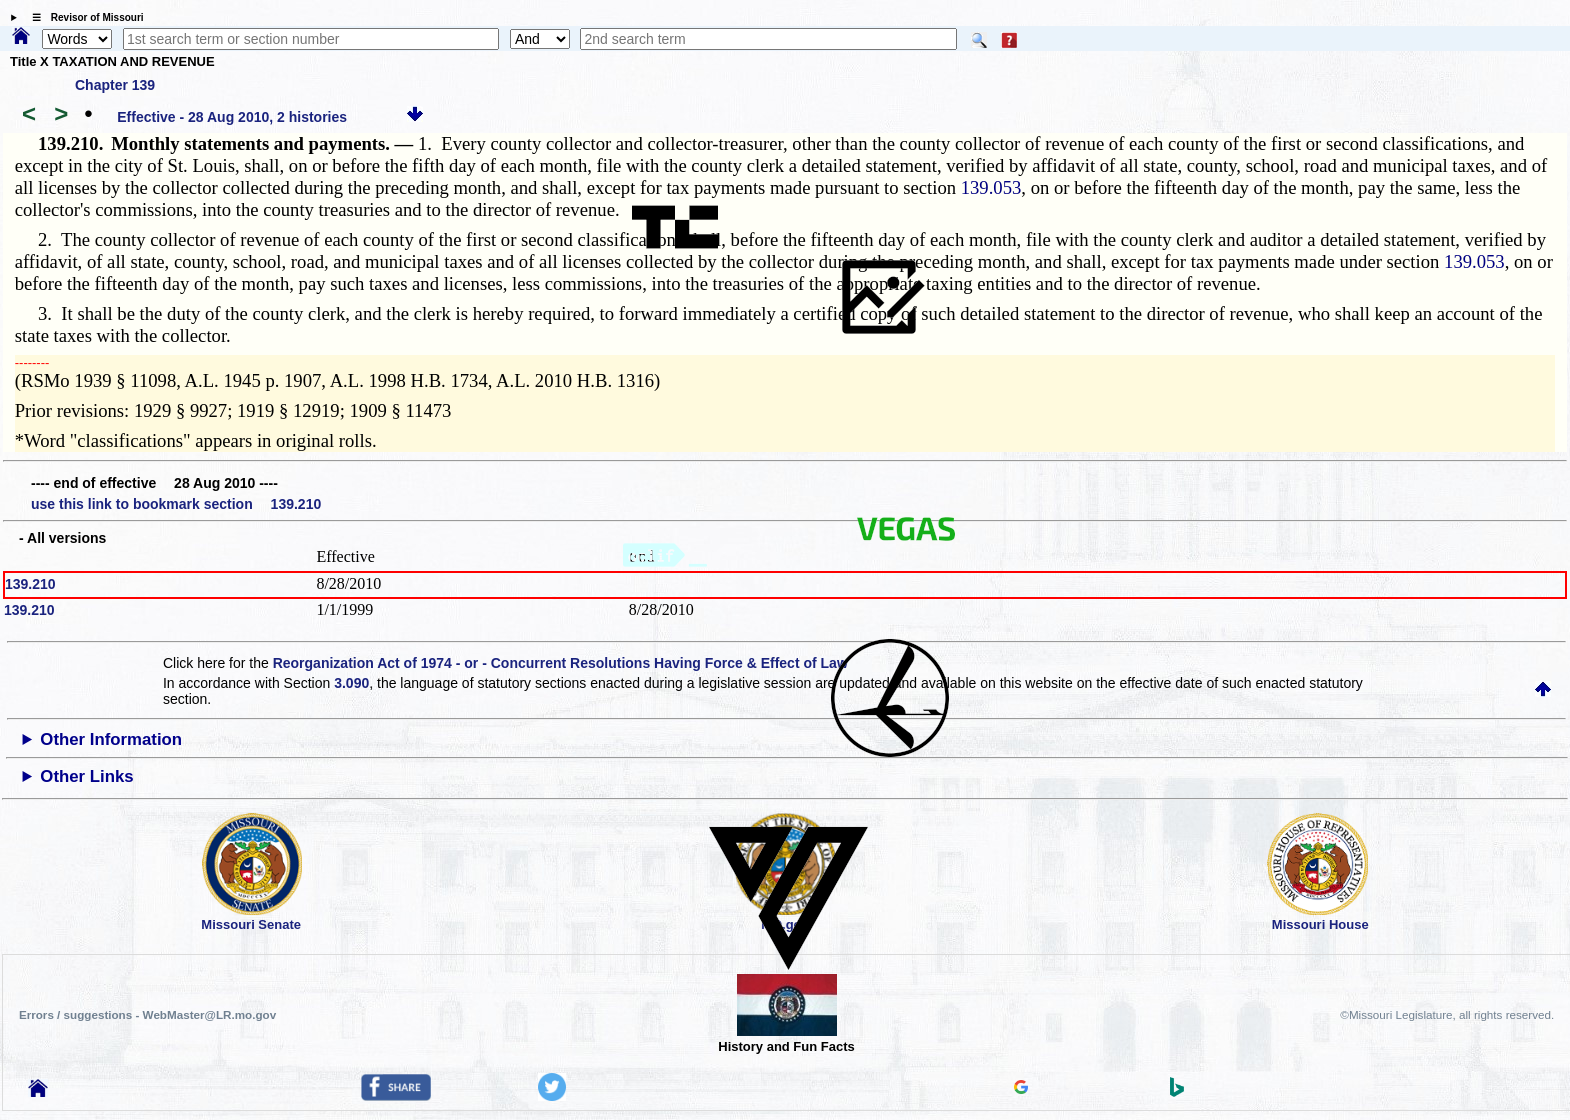 This screenshot has width=1570, height=1120. What do you see at coordinates (890, 698) in the screenshot?
I see `LOT Polish Airlines logo` at bounding box center [890, 698].